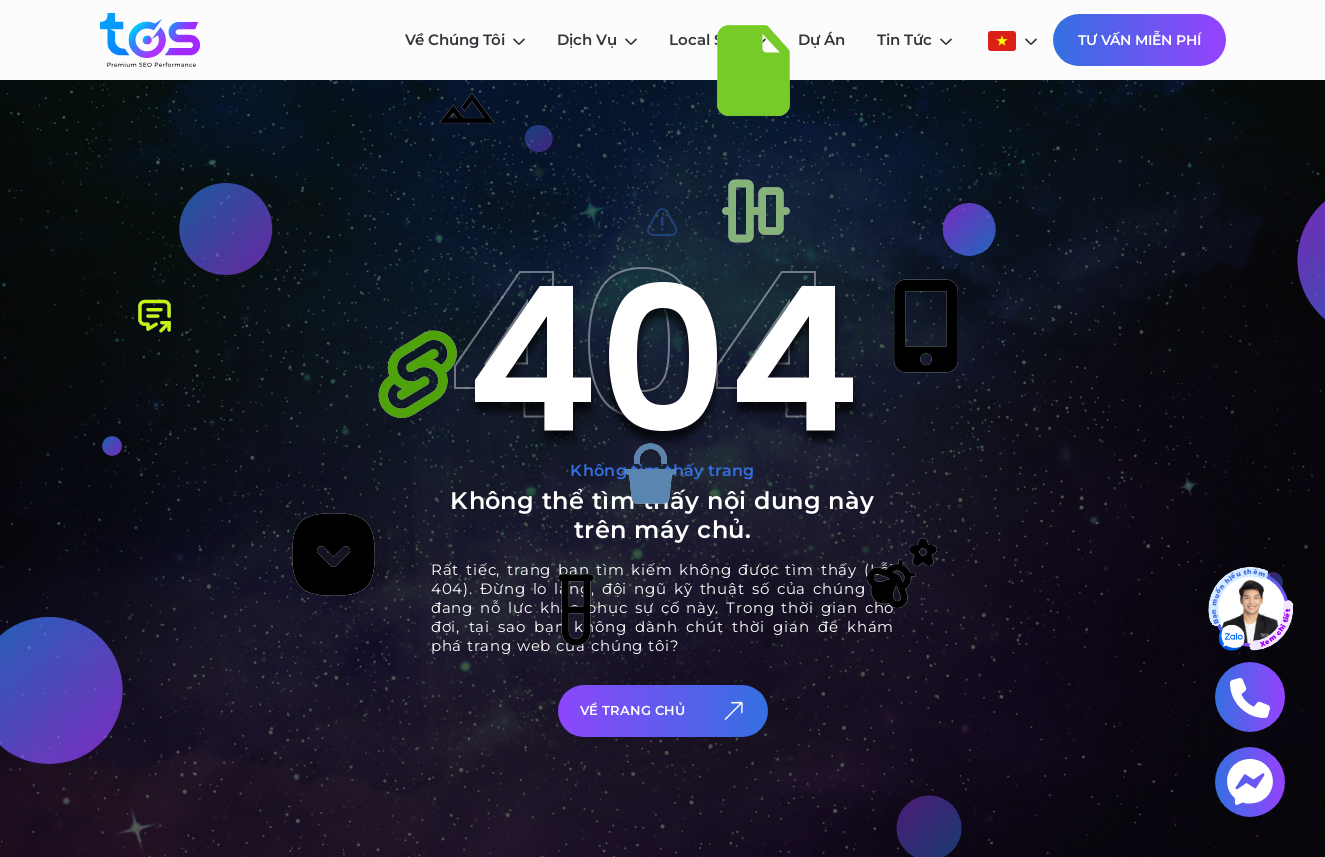 This screenshot has width=1325, height=857. I want to click on access nature or outdoor-themed emoji, so click(902, 573).